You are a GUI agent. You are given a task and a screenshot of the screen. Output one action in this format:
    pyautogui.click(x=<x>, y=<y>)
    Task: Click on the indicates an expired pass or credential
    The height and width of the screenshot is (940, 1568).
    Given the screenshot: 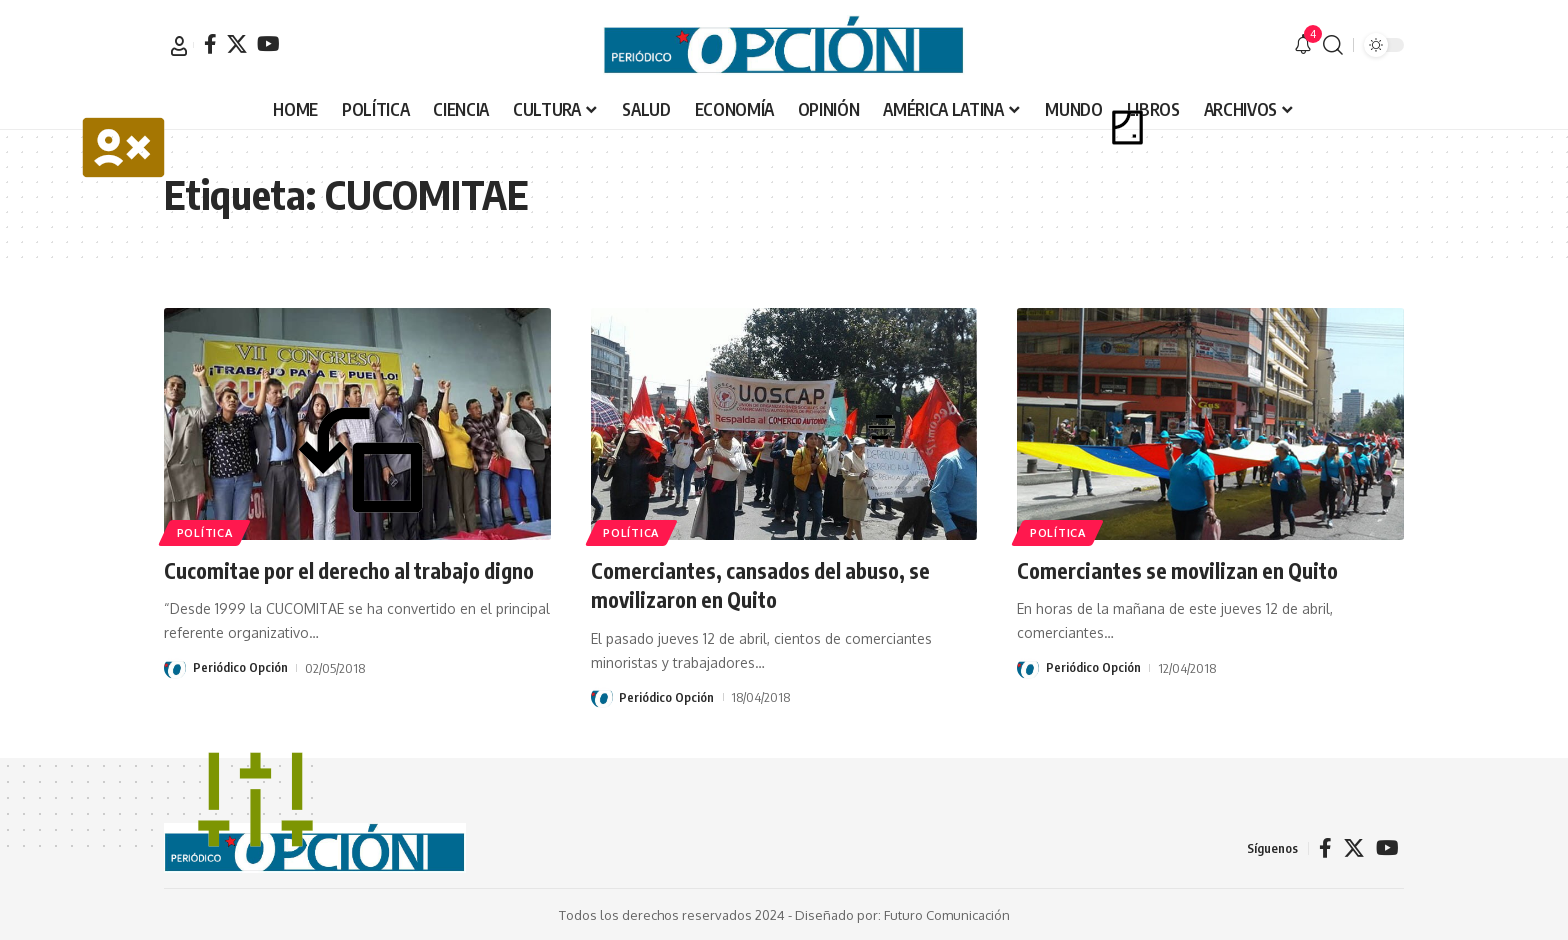 What is the action you would take?
    pyautogui.click(x=123, y=147)
    